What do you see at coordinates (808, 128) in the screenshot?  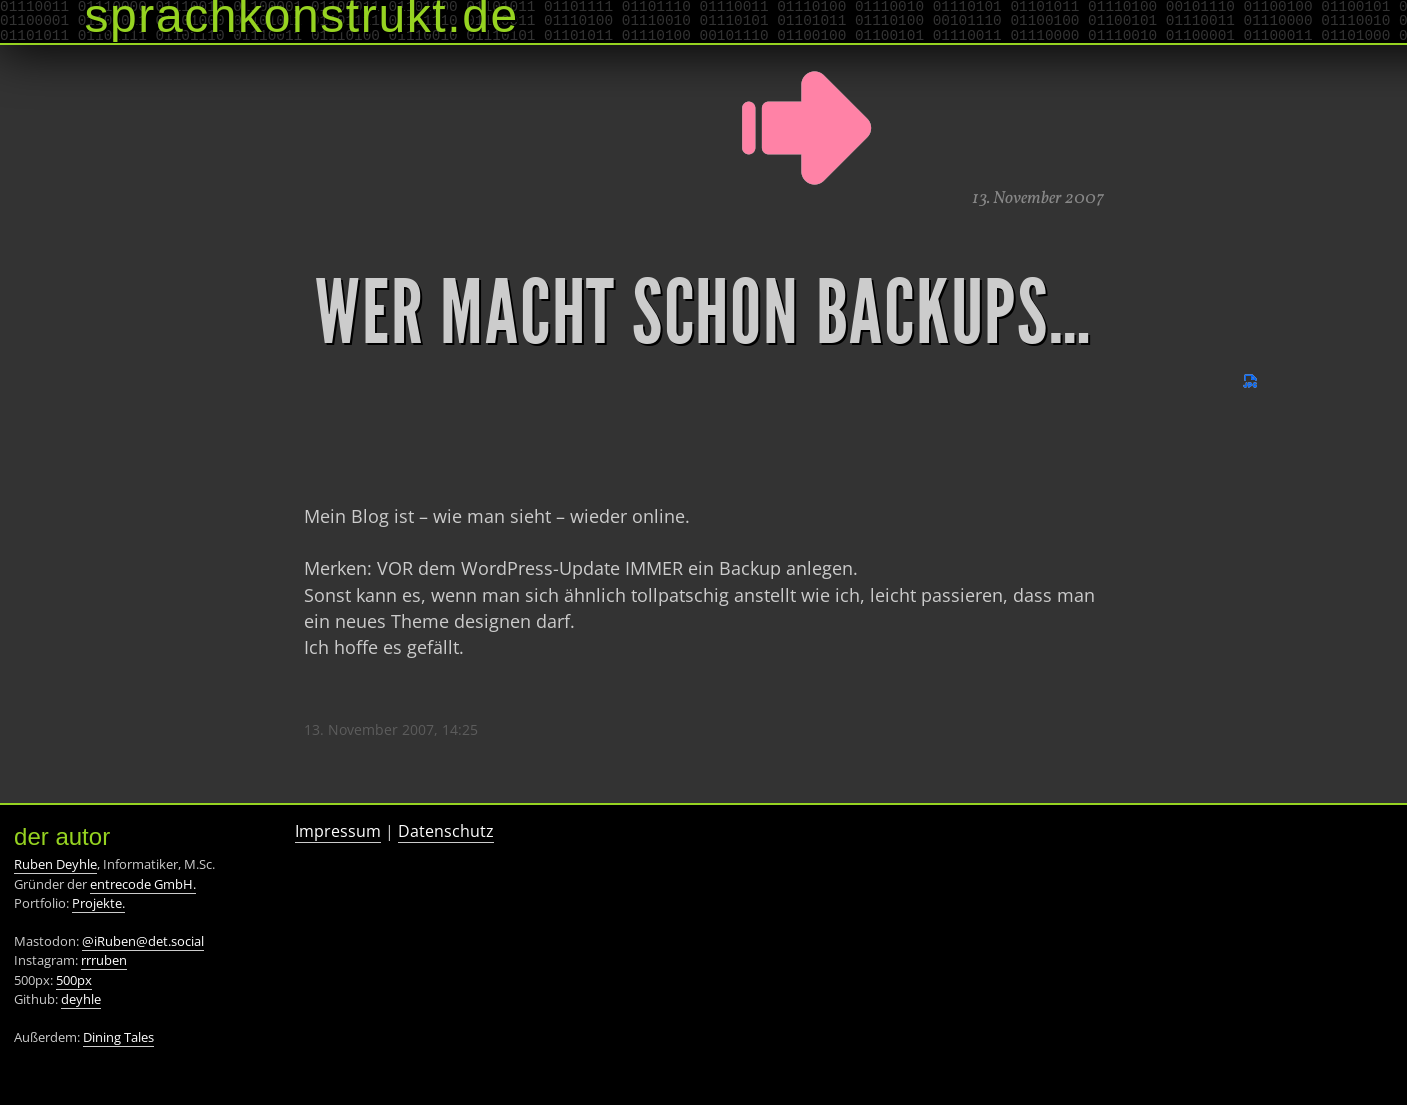 I see `skip to end or last item` at bounding box center [808, 128].